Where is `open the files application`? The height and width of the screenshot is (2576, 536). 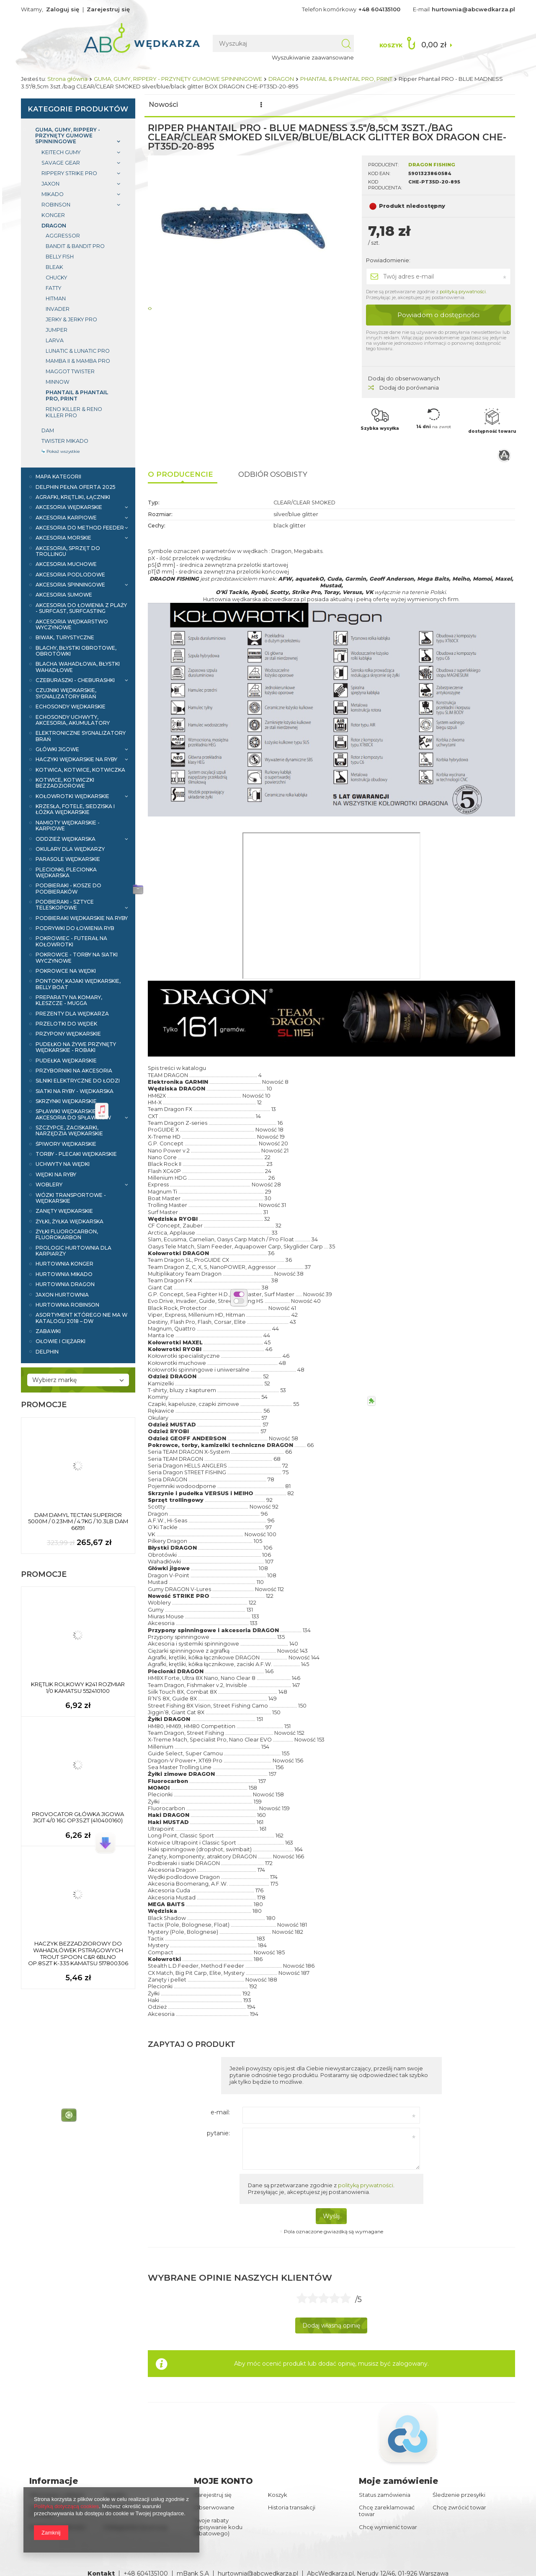
open the files application is located at coordinates (138, 889).